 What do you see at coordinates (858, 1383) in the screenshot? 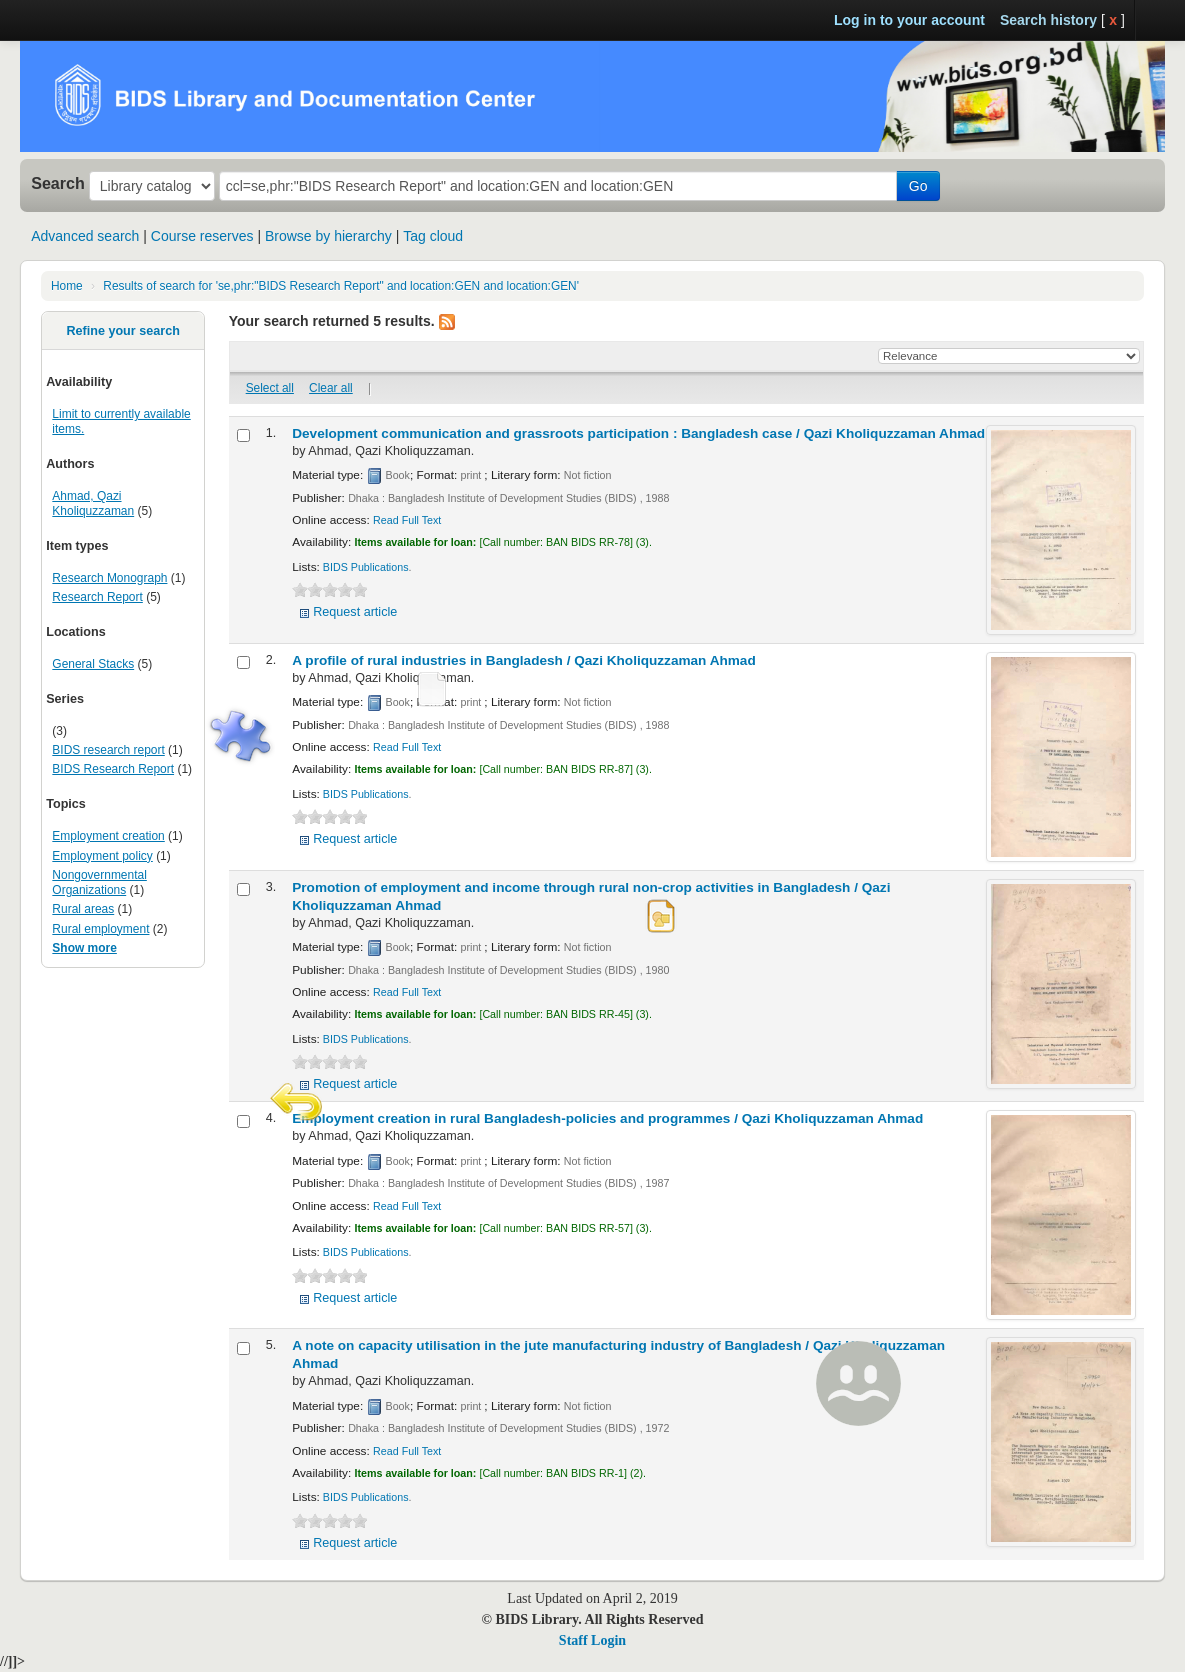
I see `indicates a warning or concerning status` at bounding box center [858, 1383].